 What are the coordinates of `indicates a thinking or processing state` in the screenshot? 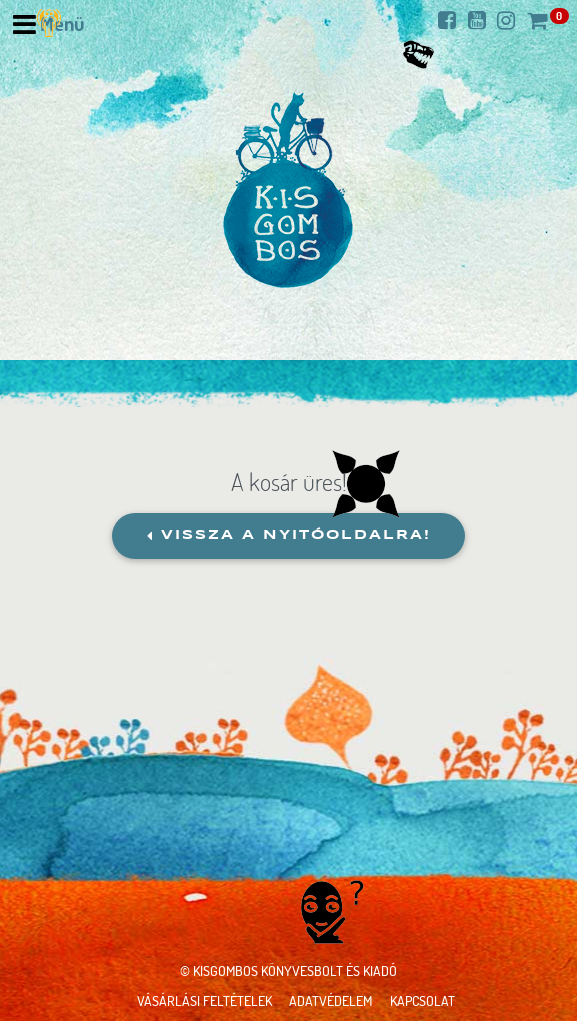 It's located at (332, 910).